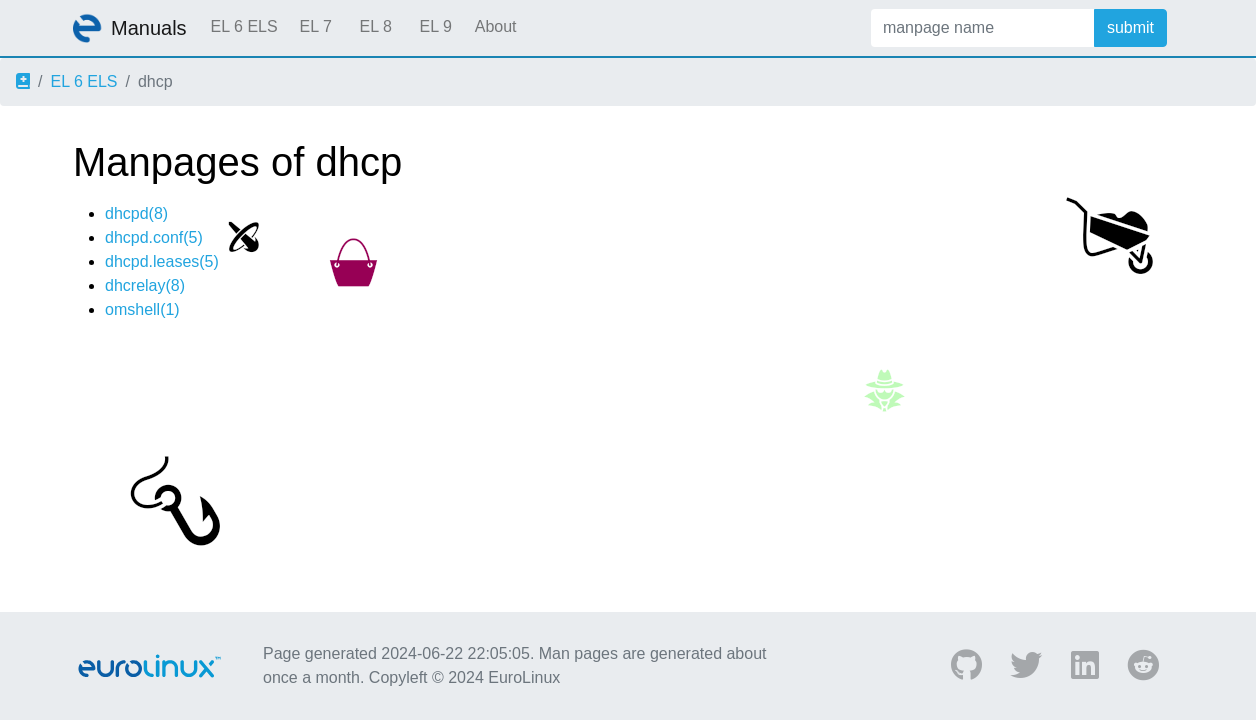  I want to click on access beach or vacation-related items, so click(353, 262).